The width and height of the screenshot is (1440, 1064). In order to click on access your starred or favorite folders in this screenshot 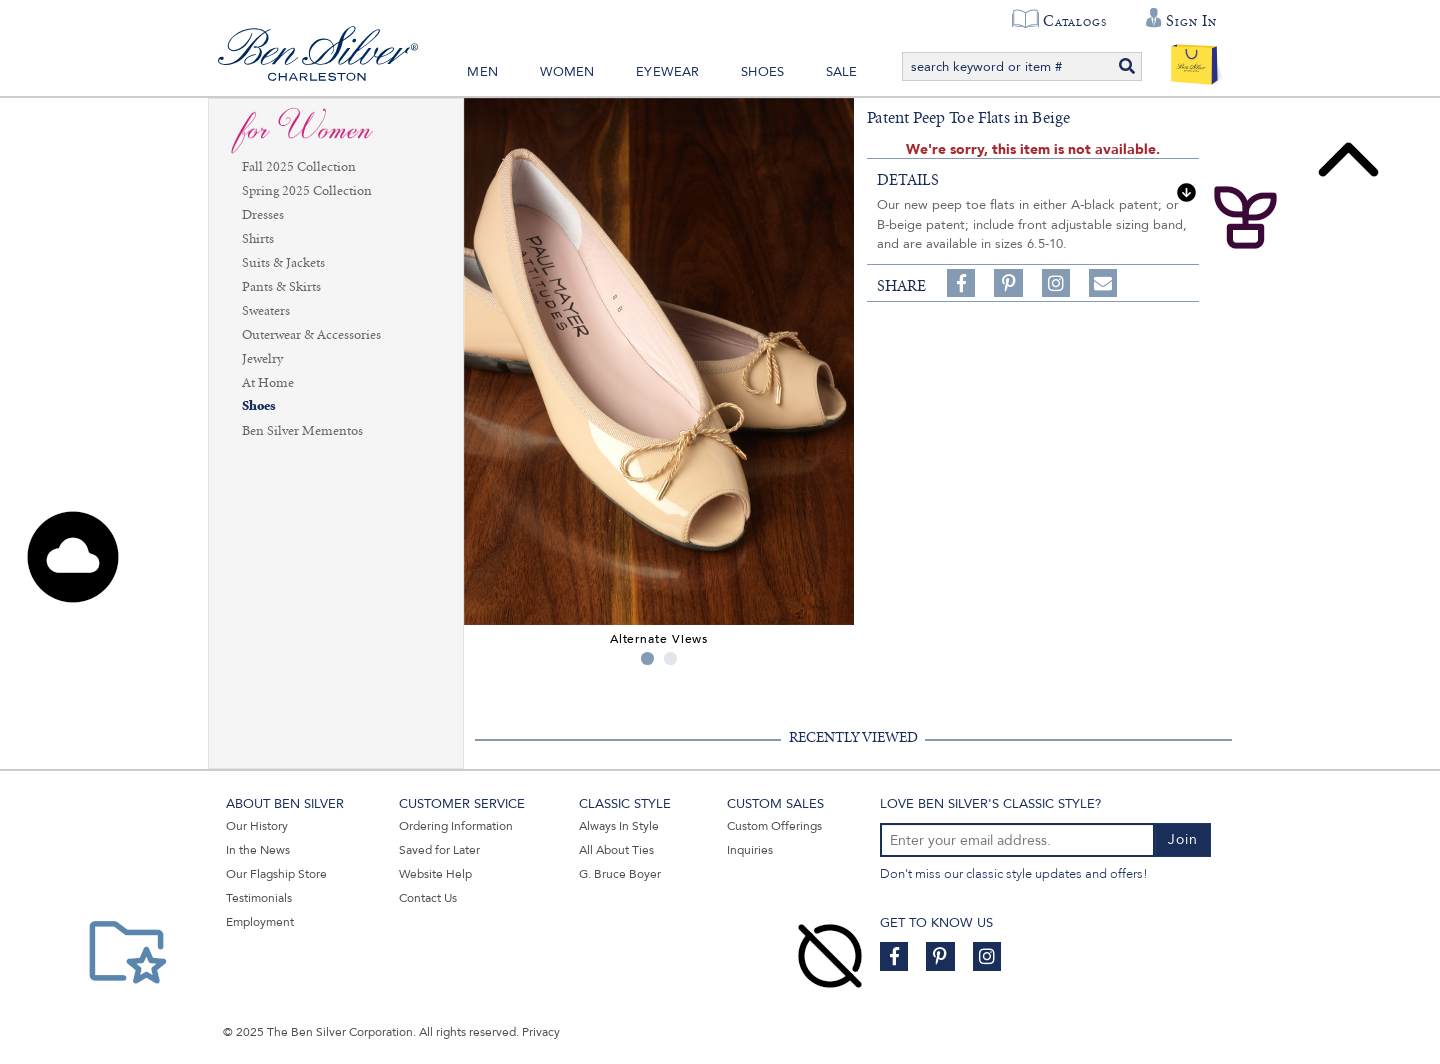, I will do `click(126, 949)`.